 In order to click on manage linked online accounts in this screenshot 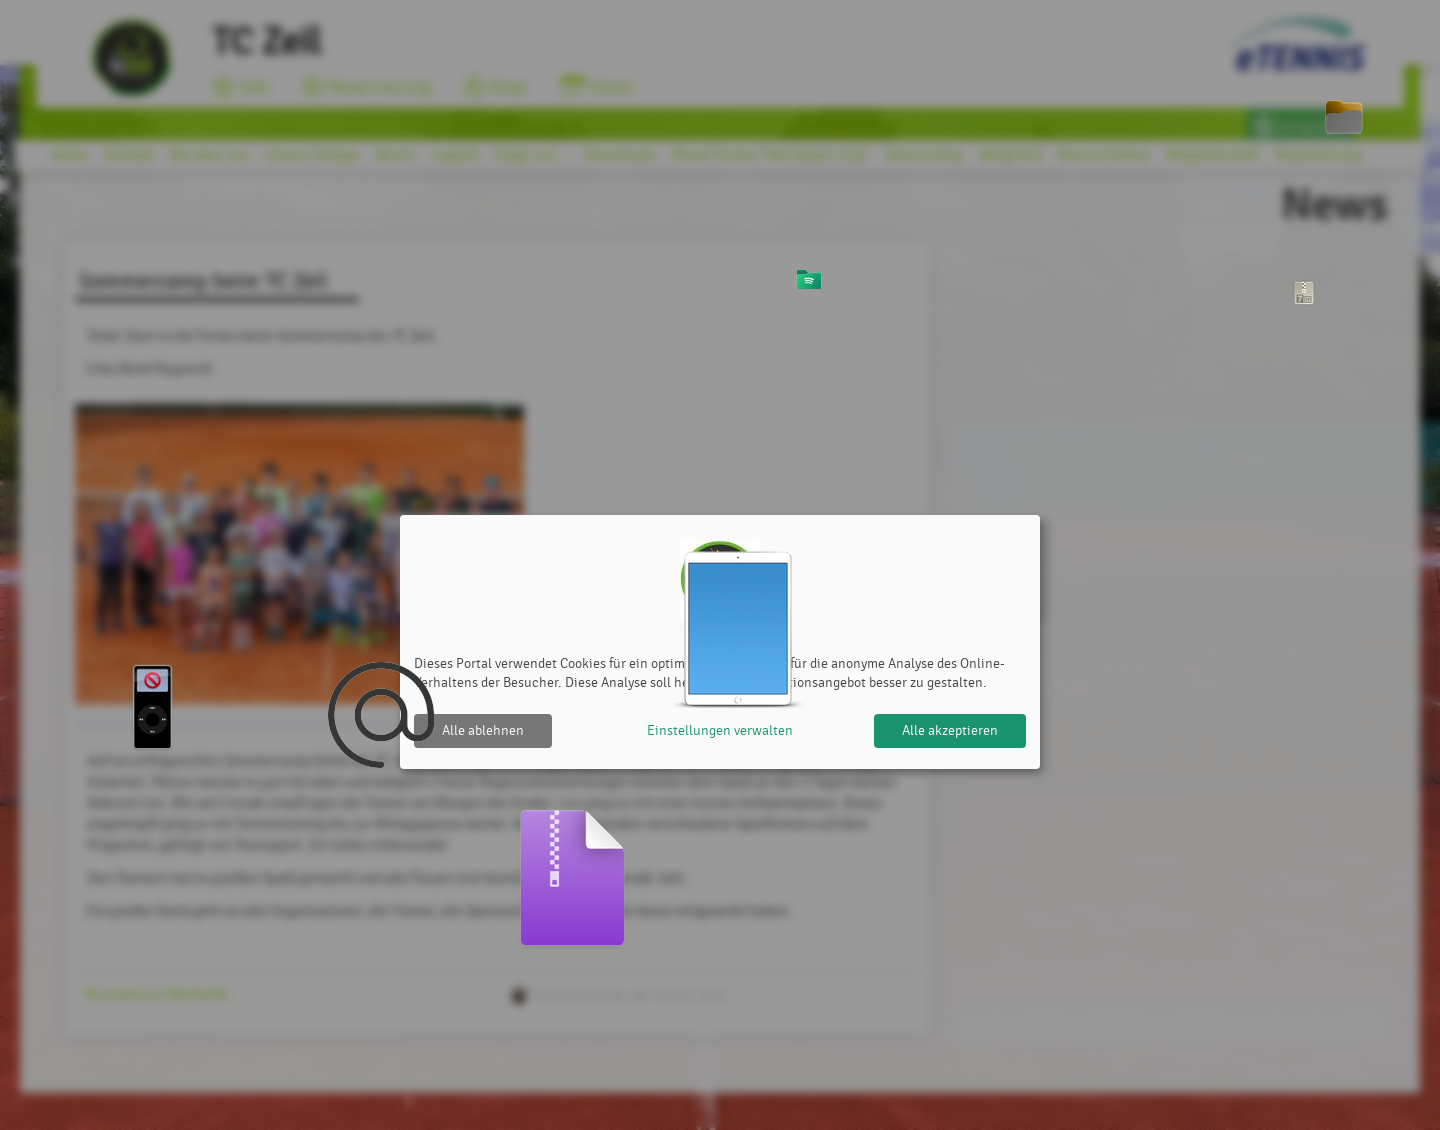, I will do `click(381, 715)`.